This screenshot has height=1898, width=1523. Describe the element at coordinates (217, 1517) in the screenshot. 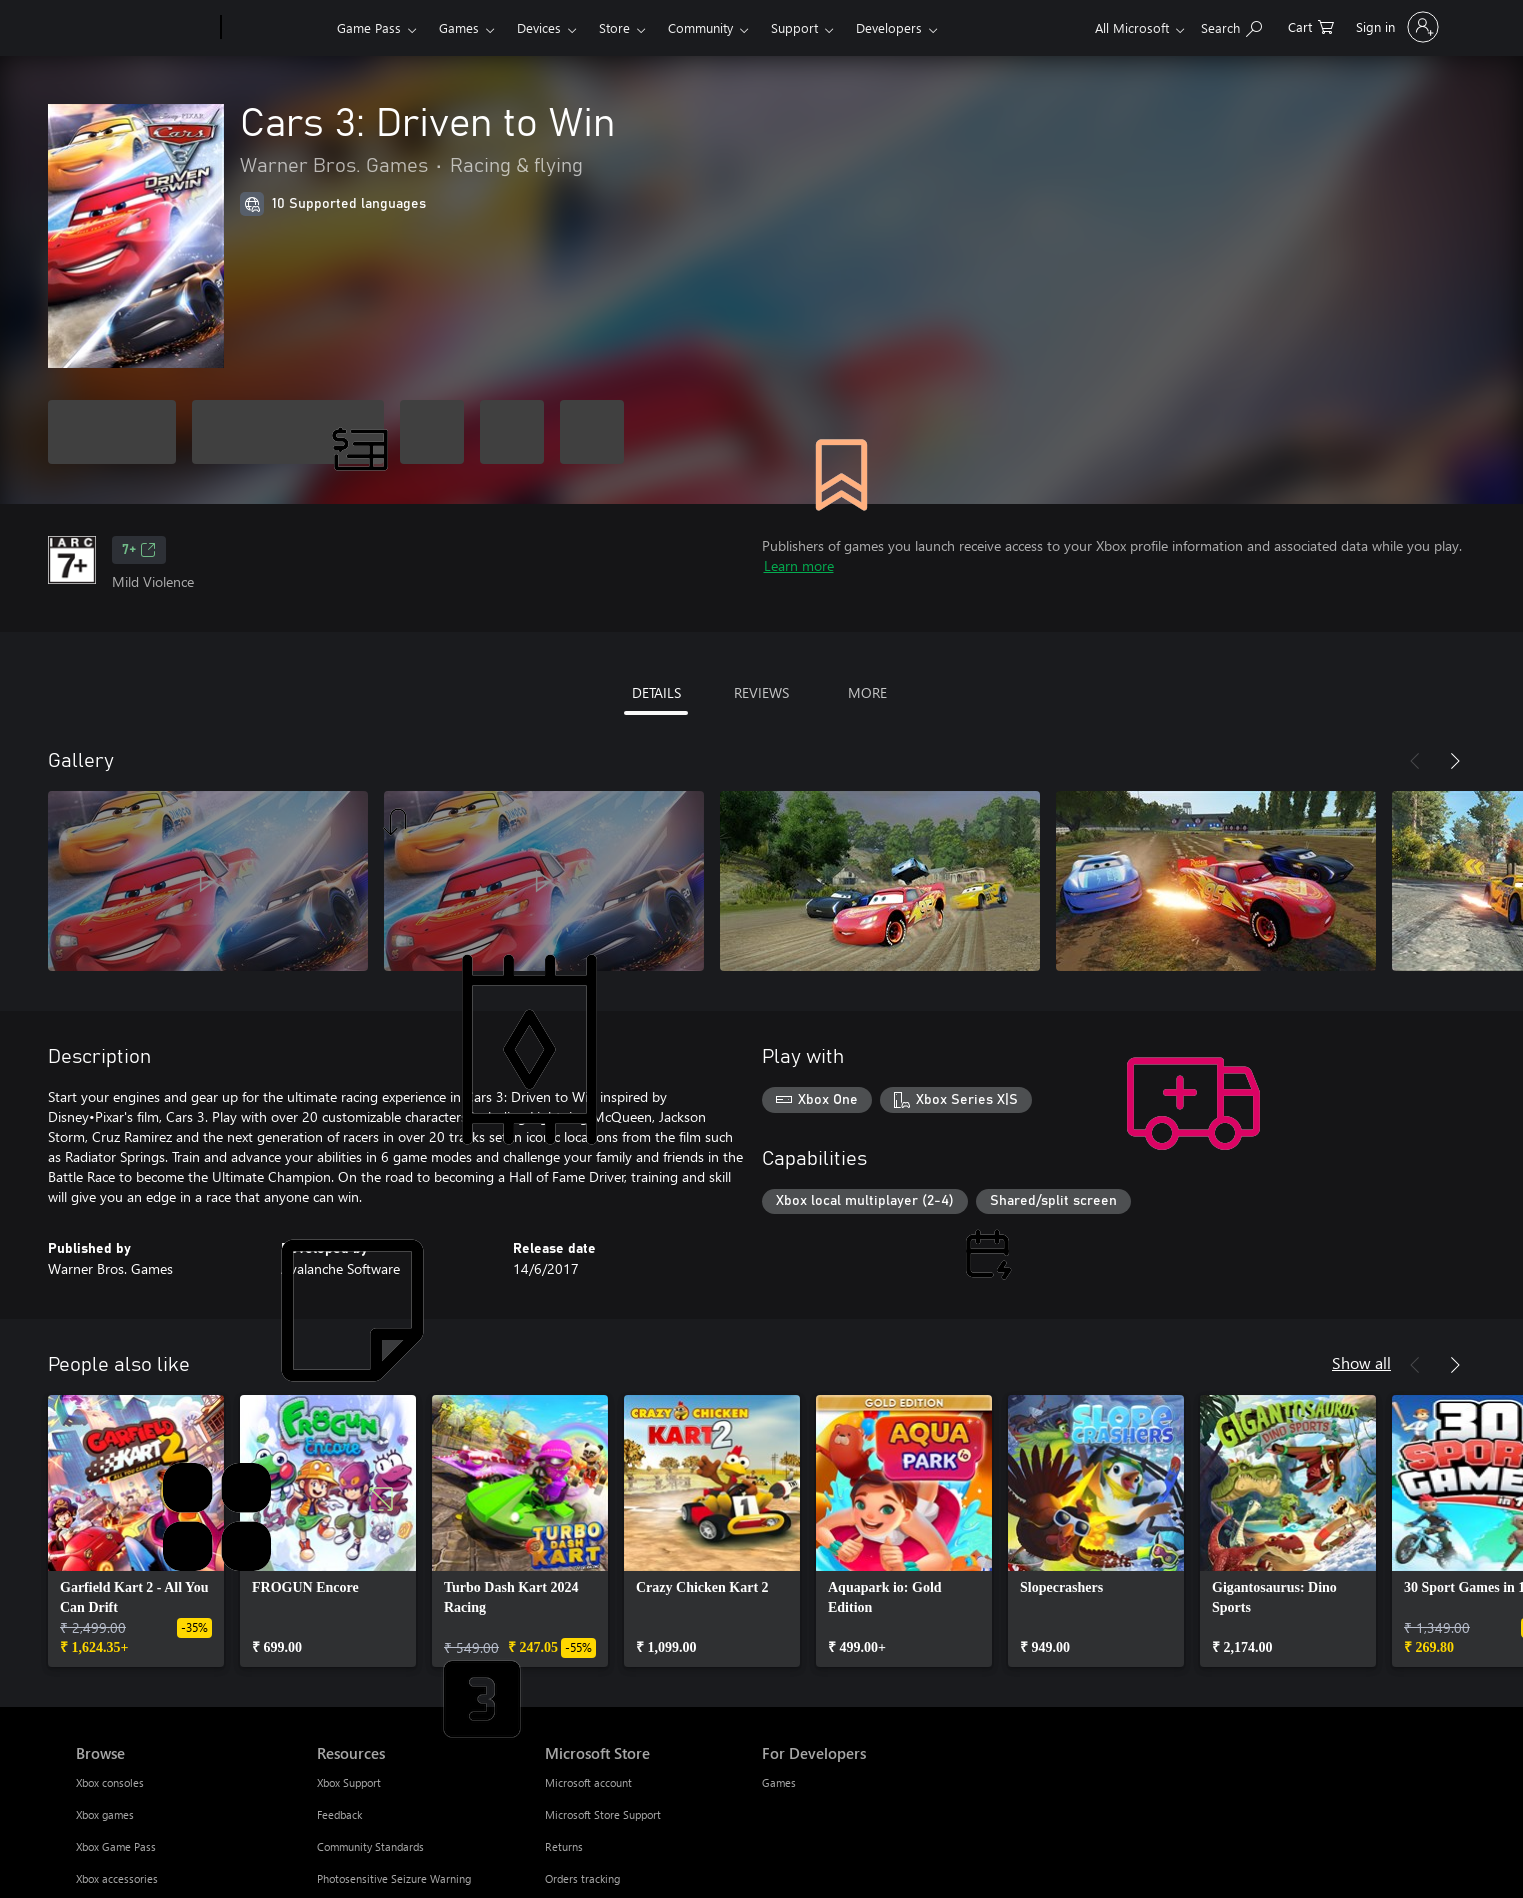

I see `view items in grid layout` at that location.